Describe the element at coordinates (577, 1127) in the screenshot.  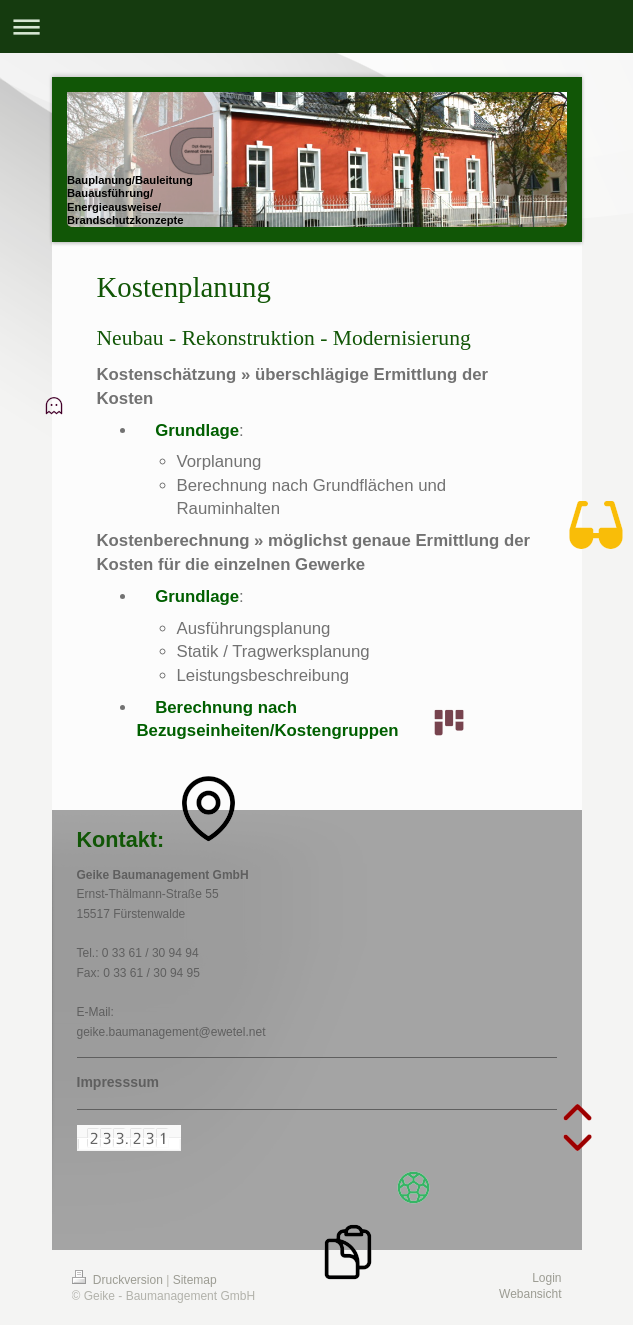
I see `expand or collapse a dropdown menu` at that location.